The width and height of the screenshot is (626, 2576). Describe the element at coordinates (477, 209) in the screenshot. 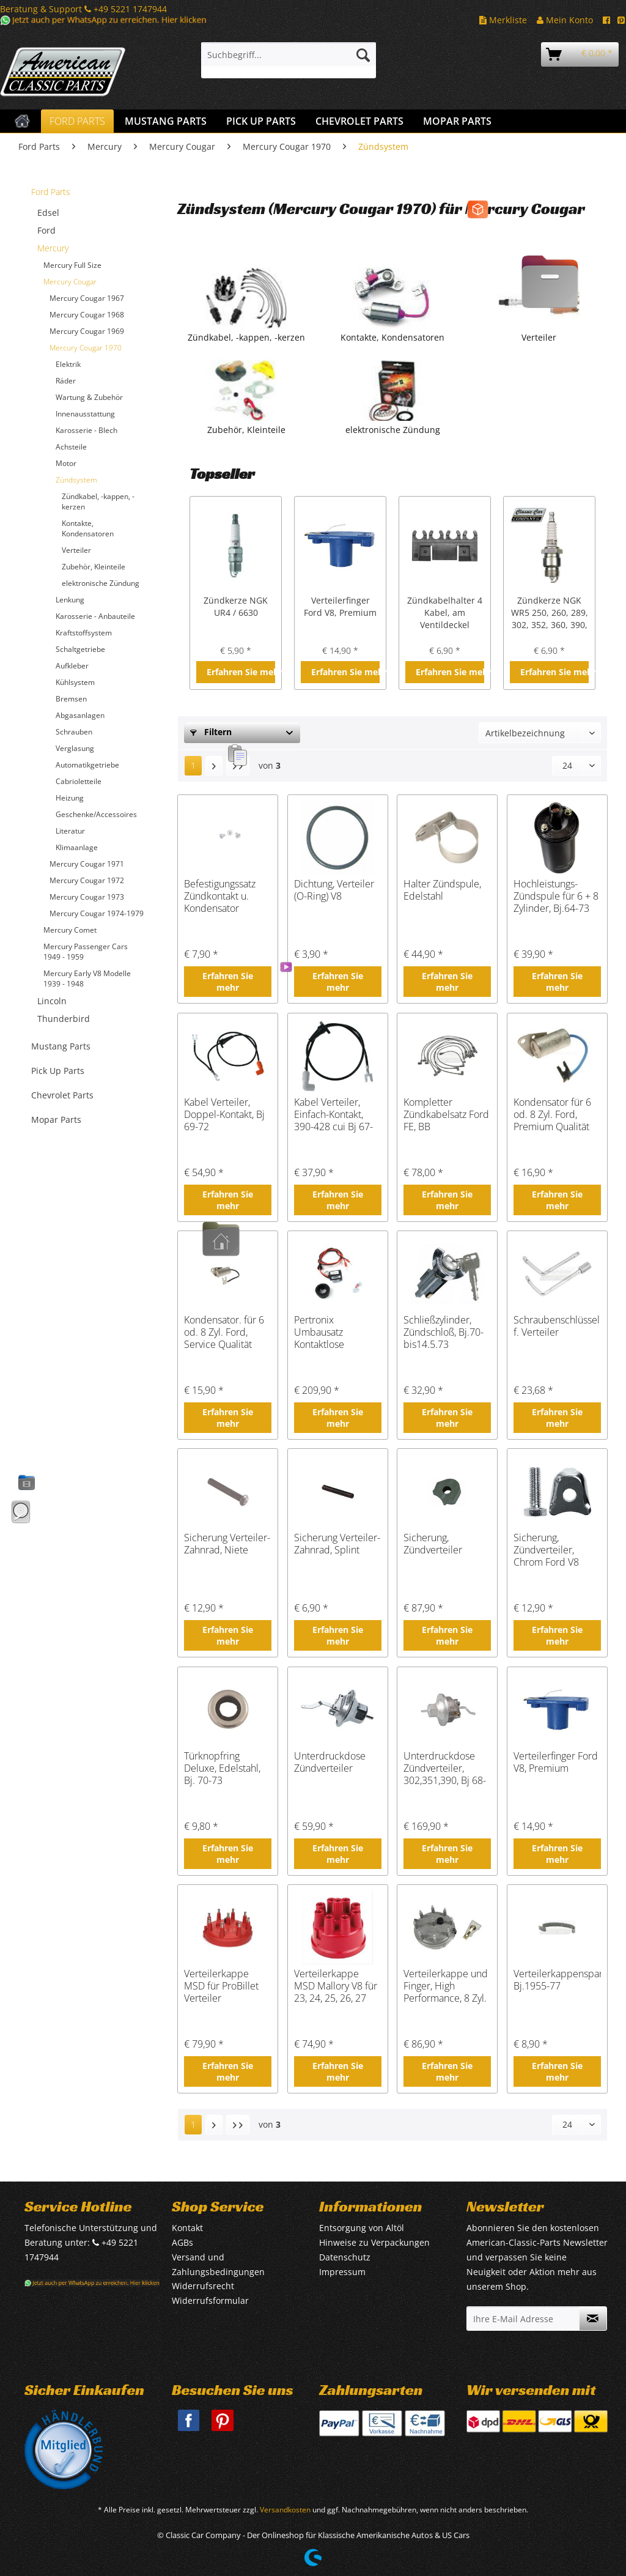

I see `3D model file in STL binary format` at that location.